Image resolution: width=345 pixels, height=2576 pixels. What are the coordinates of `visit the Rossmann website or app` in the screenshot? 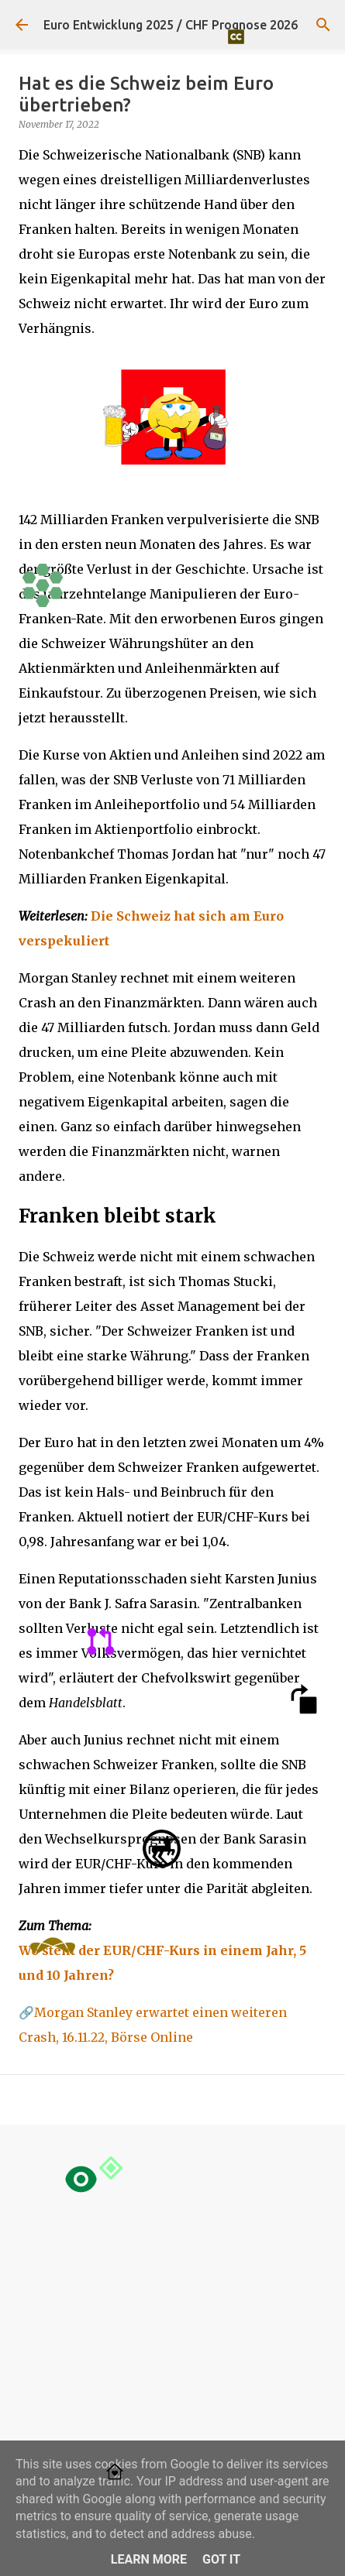 It's located at (161, 1848).